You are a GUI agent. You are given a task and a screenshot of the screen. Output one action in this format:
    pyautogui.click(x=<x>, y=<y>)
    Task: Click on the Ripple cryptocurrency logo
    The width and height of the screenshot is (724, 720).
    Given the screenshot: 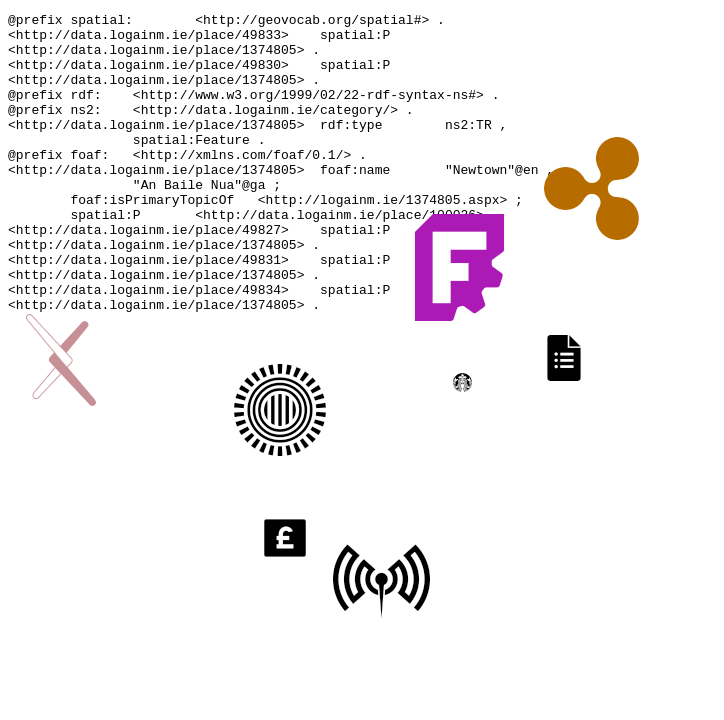 What is the action you would take?
    pyautogui.click(x=591, y=188)
    